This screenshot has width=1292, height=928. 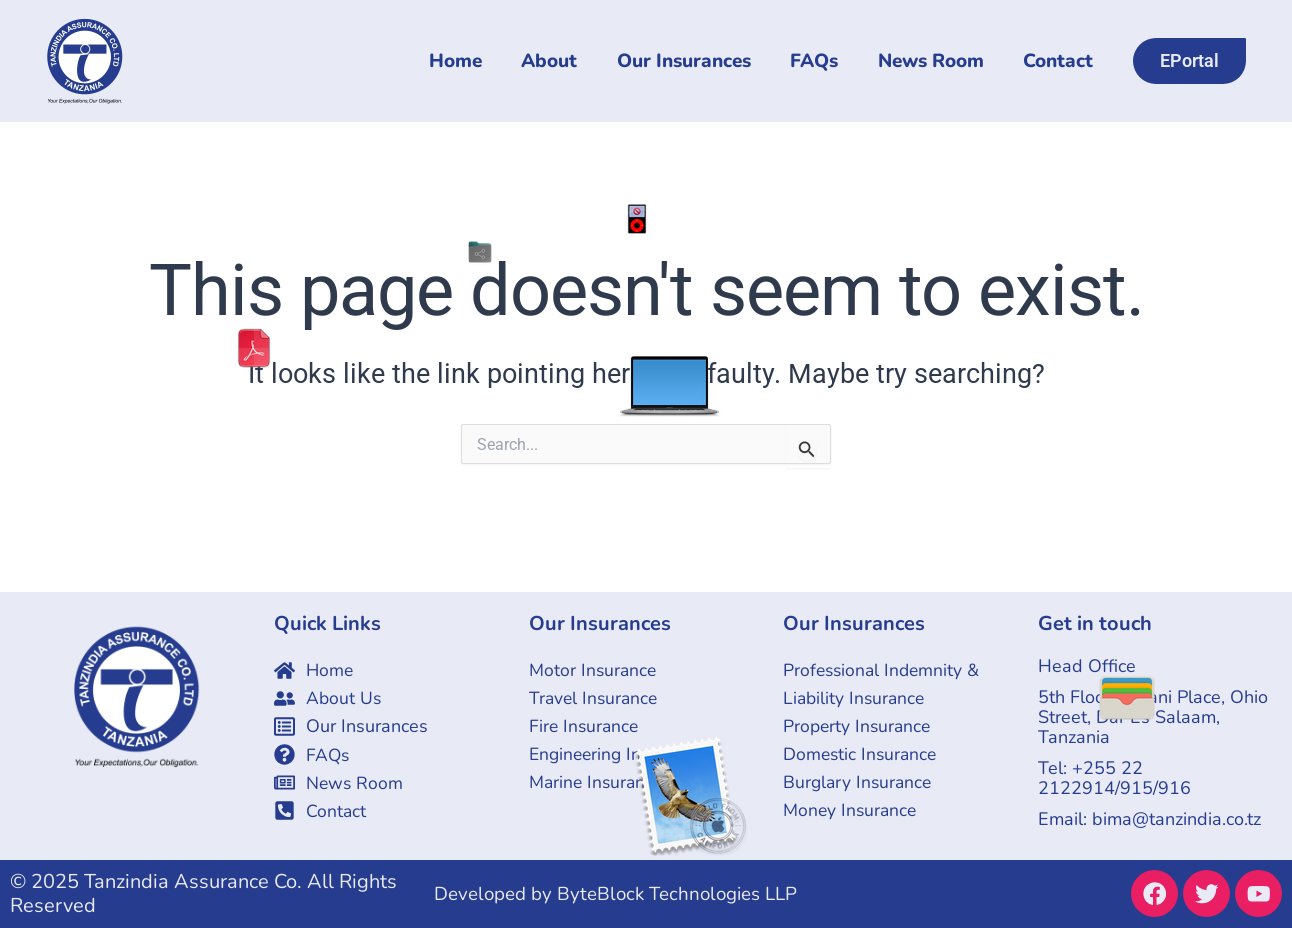 I want to click on open a PDF document, so click(x=254, y=348).